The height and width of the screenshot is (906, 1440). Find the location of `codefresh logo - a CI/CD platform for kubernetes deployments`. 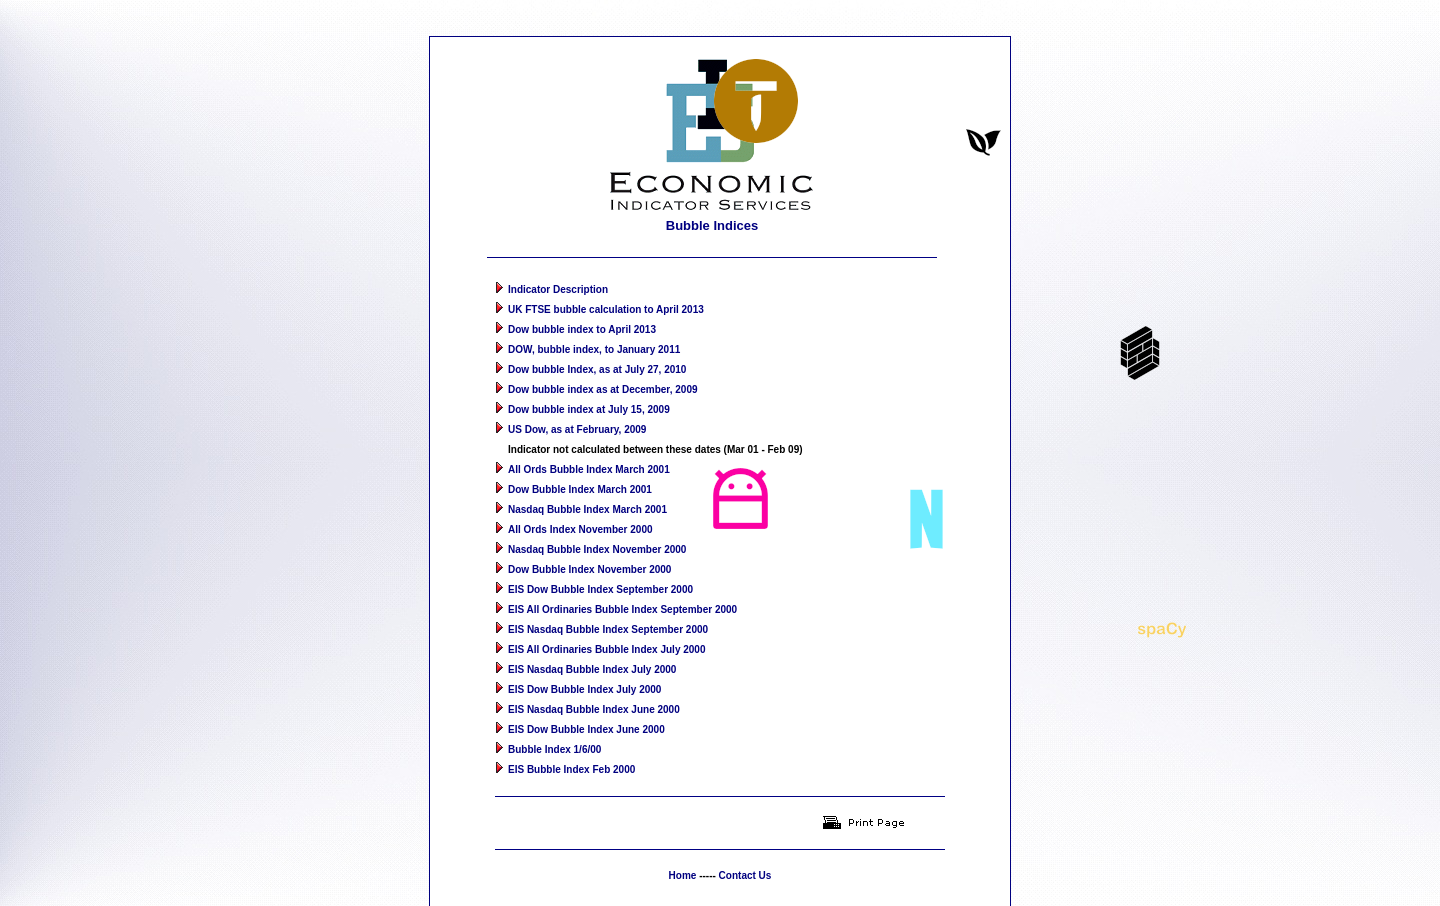

codefresh logo - a CI/CD platform for kubernetes deployments is located at coordinates (983, 142).